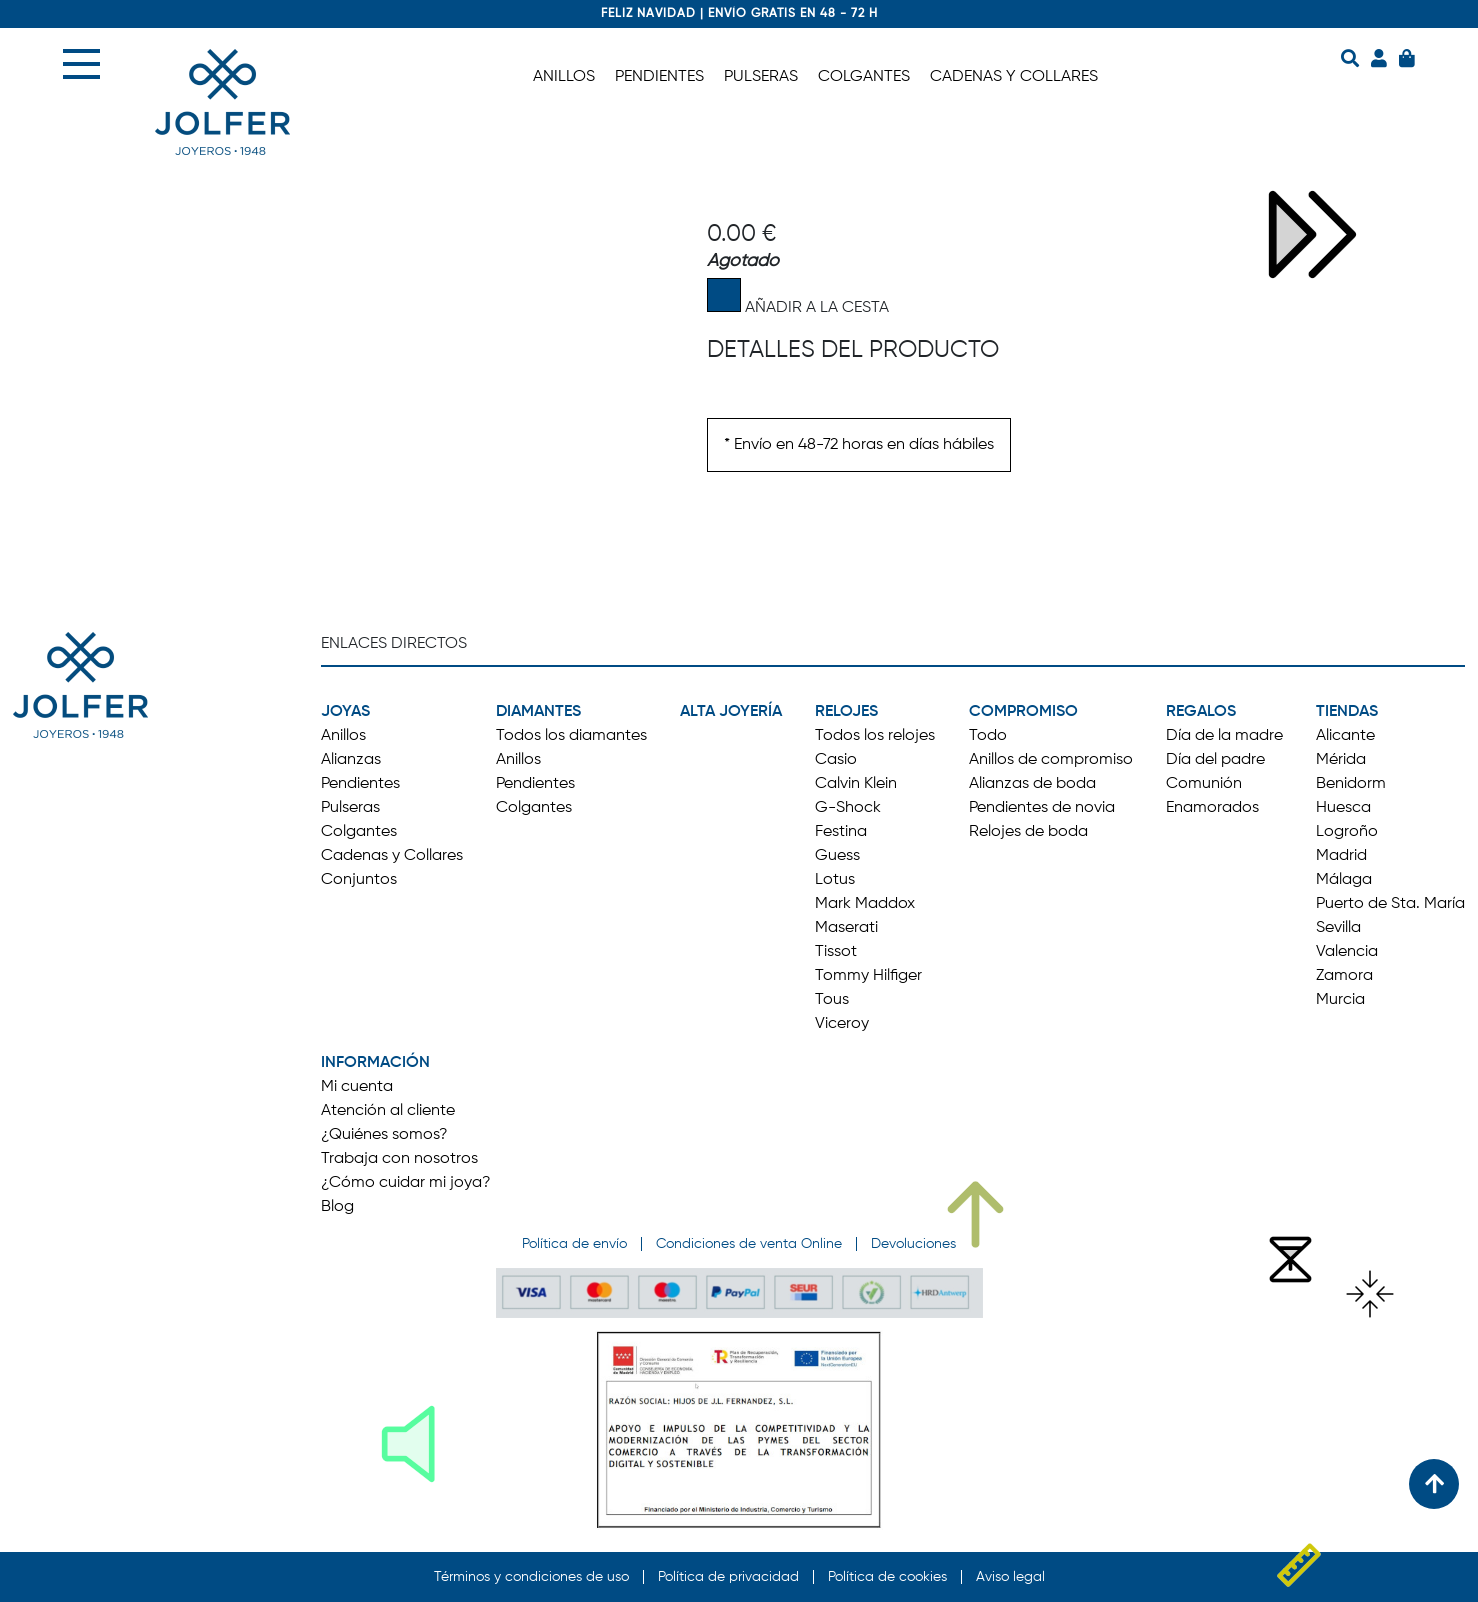 This screenshot has height=1602, width=1478. What do you see at coordinates (975, 1214) in the screenshot?
I see `scroll to top of page` at bounding box center [975, 1214].